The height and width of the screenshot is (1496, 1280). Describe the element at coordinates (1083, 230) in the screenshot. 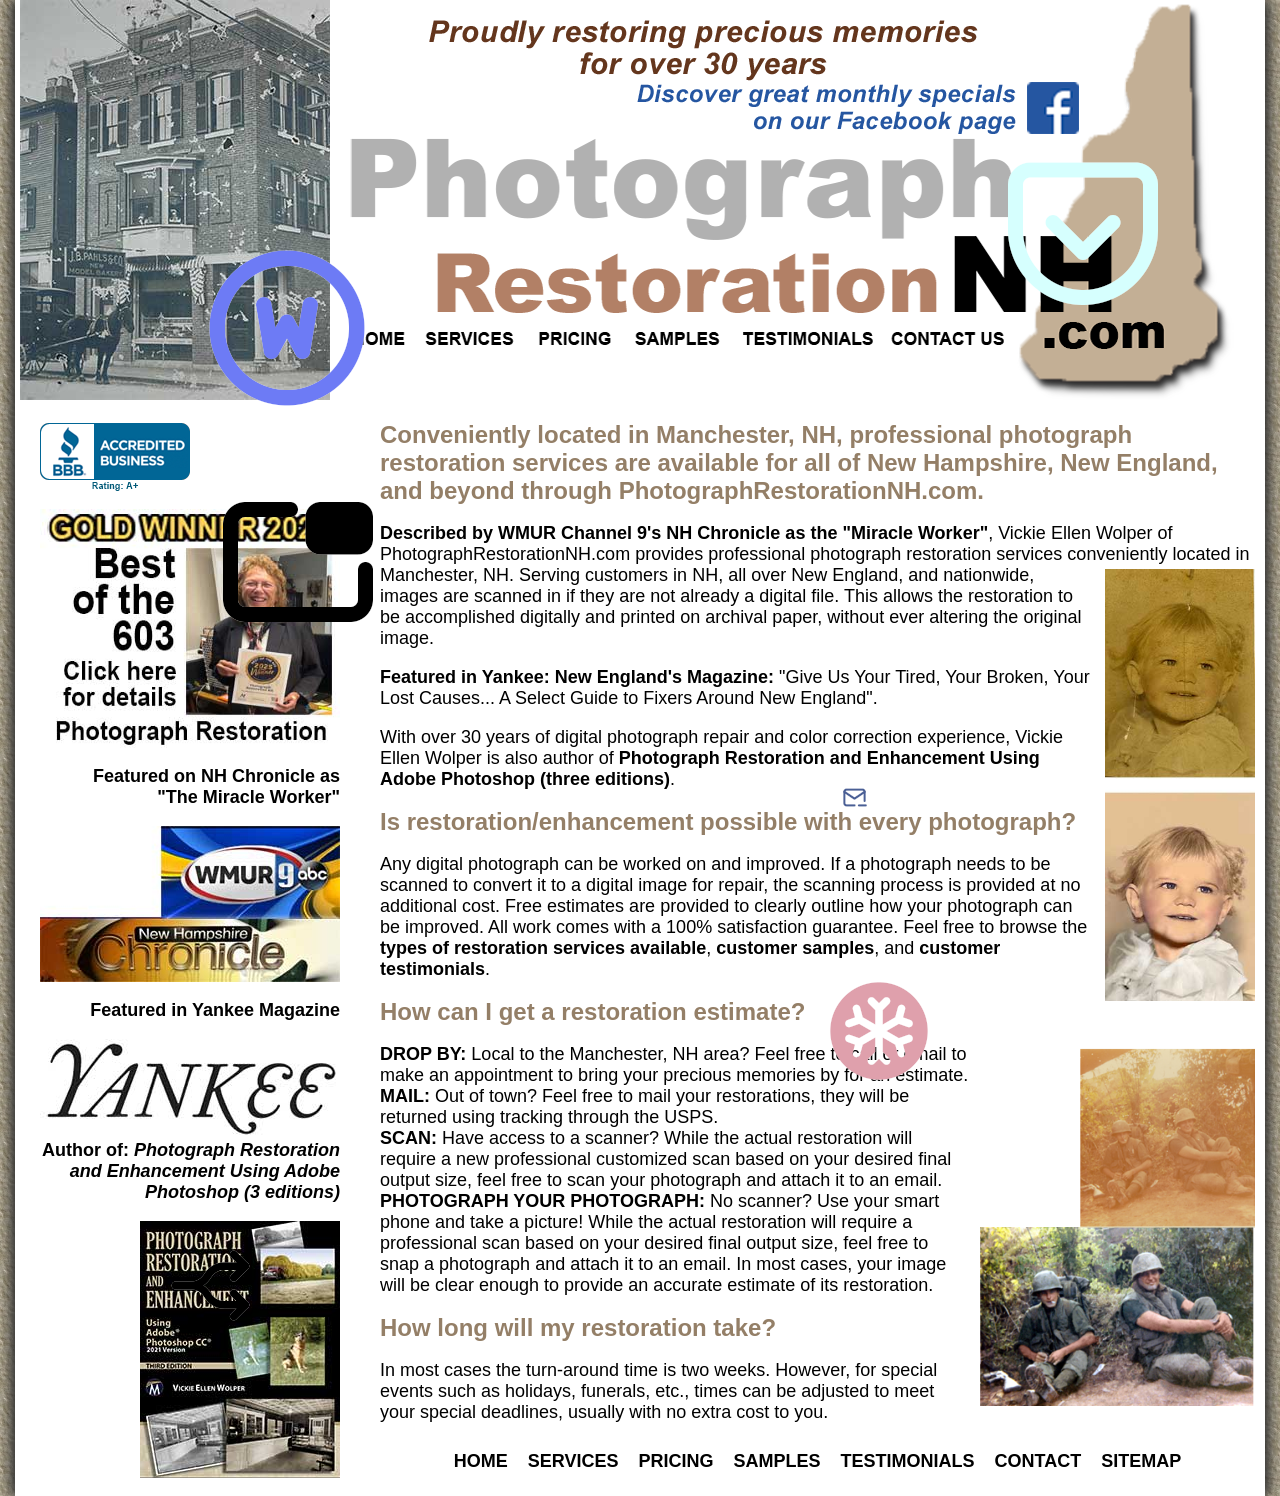

I see `save to pocket` at that location.